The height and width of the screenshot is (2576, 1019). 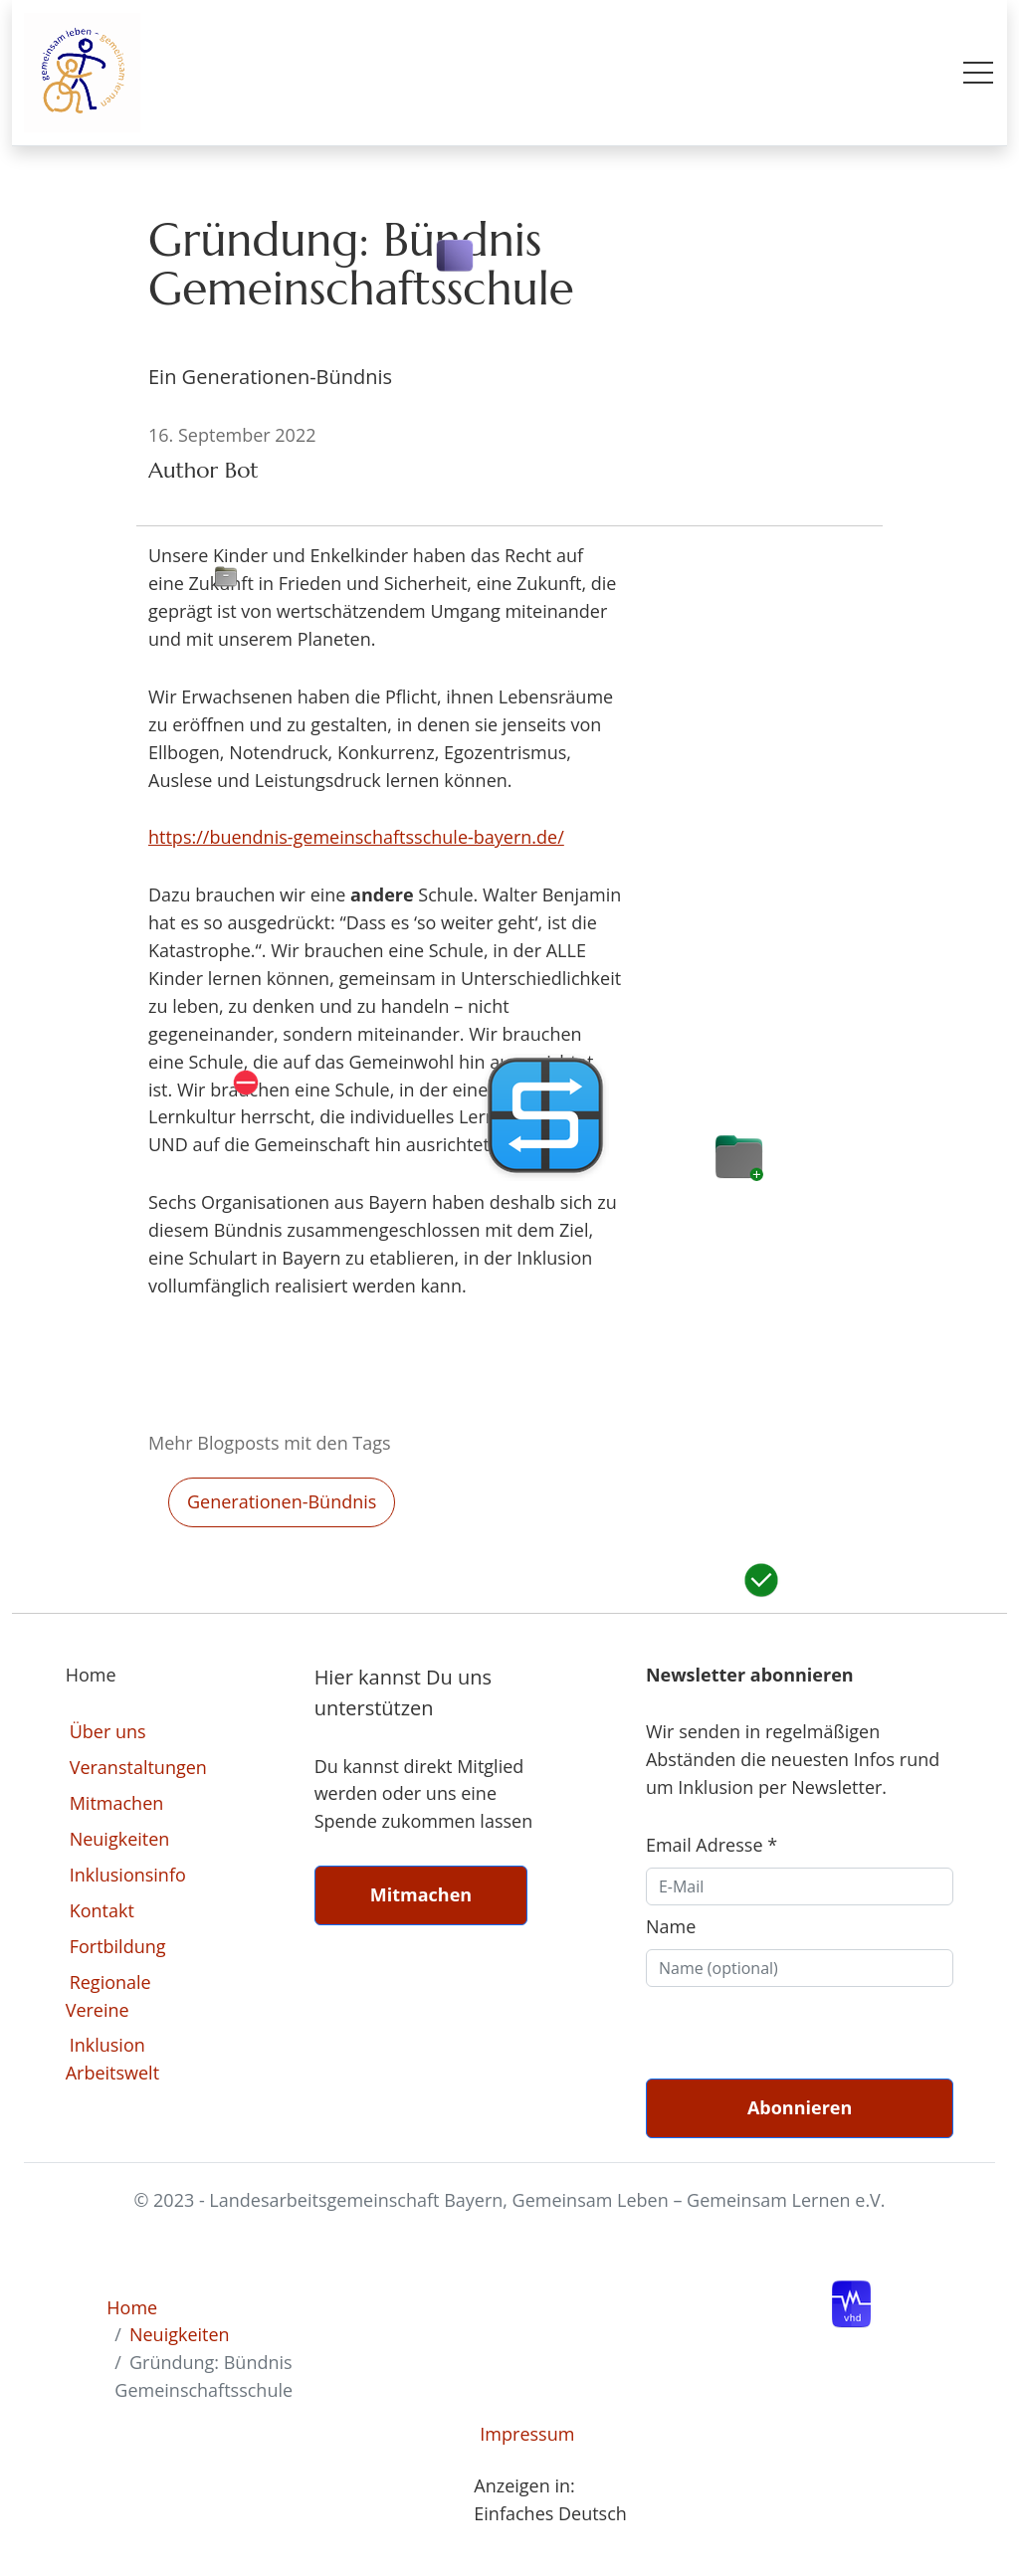 I want to click on configure windows file sharing settings, so click(x=545, y=1117).